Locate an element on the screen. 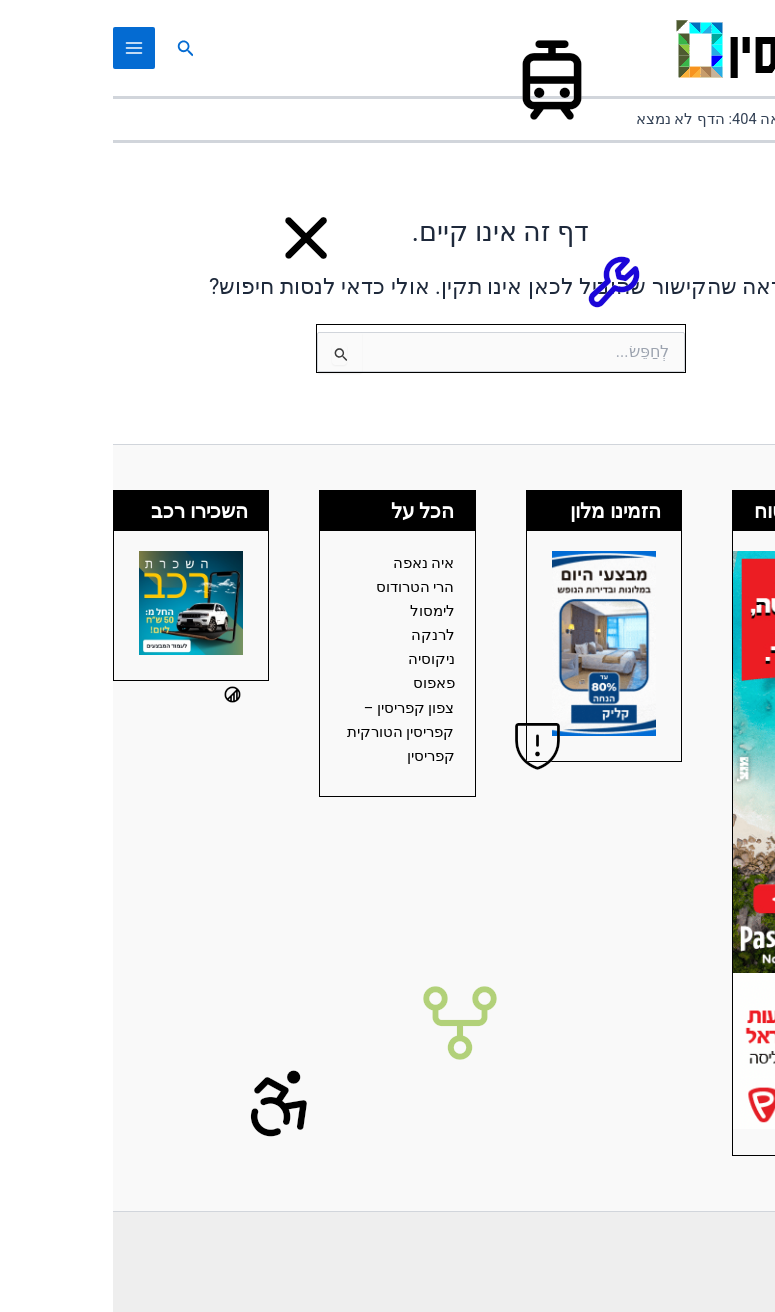 This screenshot has height=1312, width=775. fork a repository is located at coordinates (460, 1023).